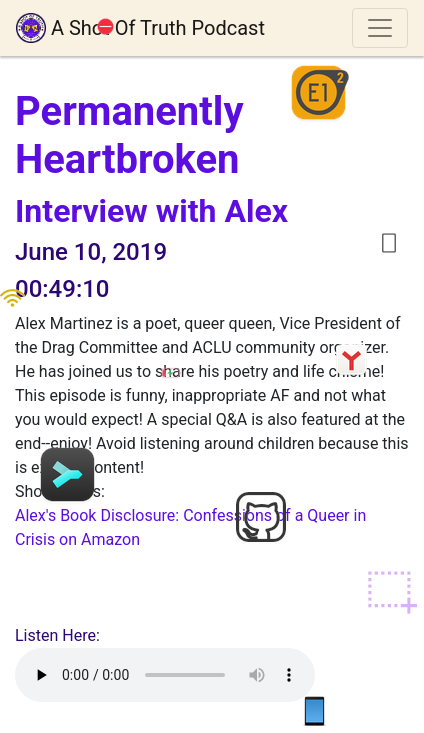 This screenshot has width=424, height=733. I want to click on indicates an error or failed action, so click(105, 26).